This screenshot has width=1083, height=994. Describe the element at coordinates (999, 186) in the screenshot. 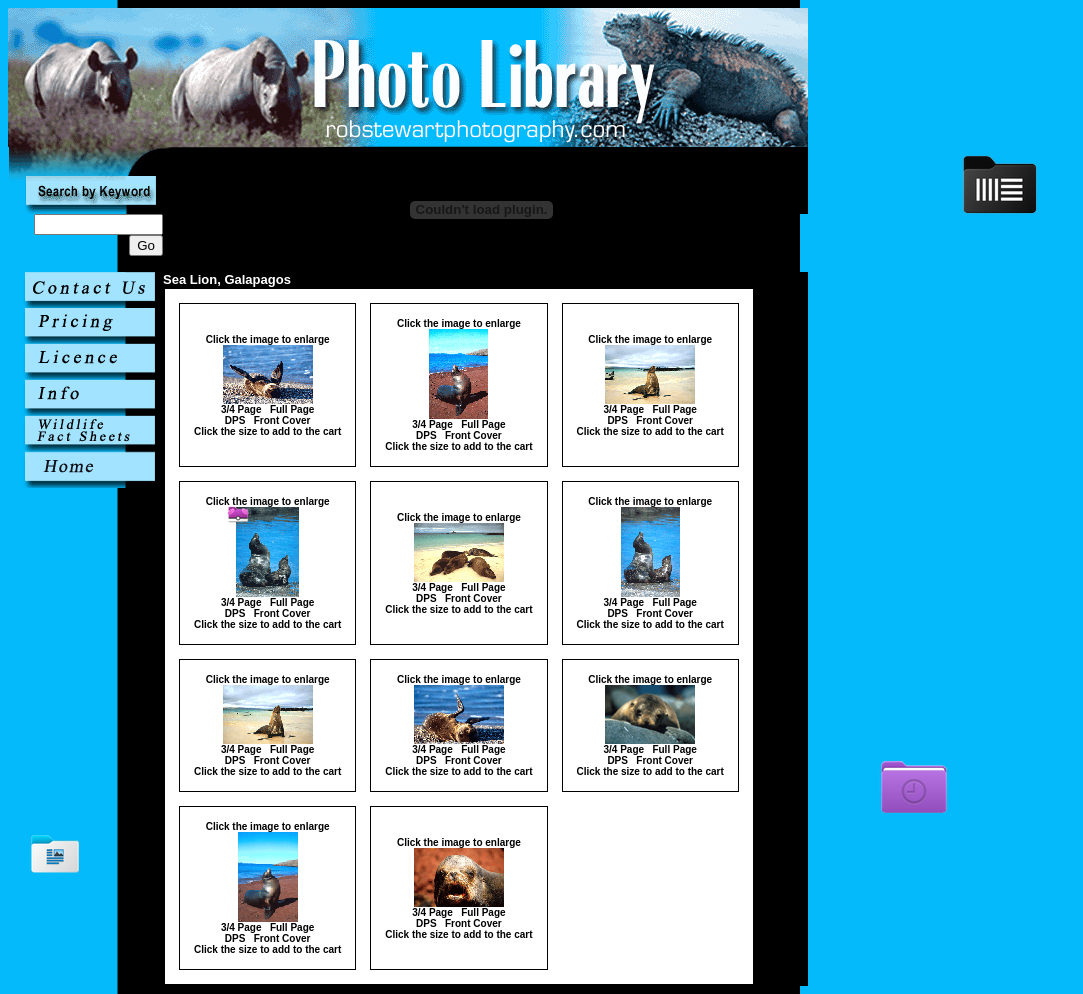

I see `open your Ableton Live projects folder` at that location.